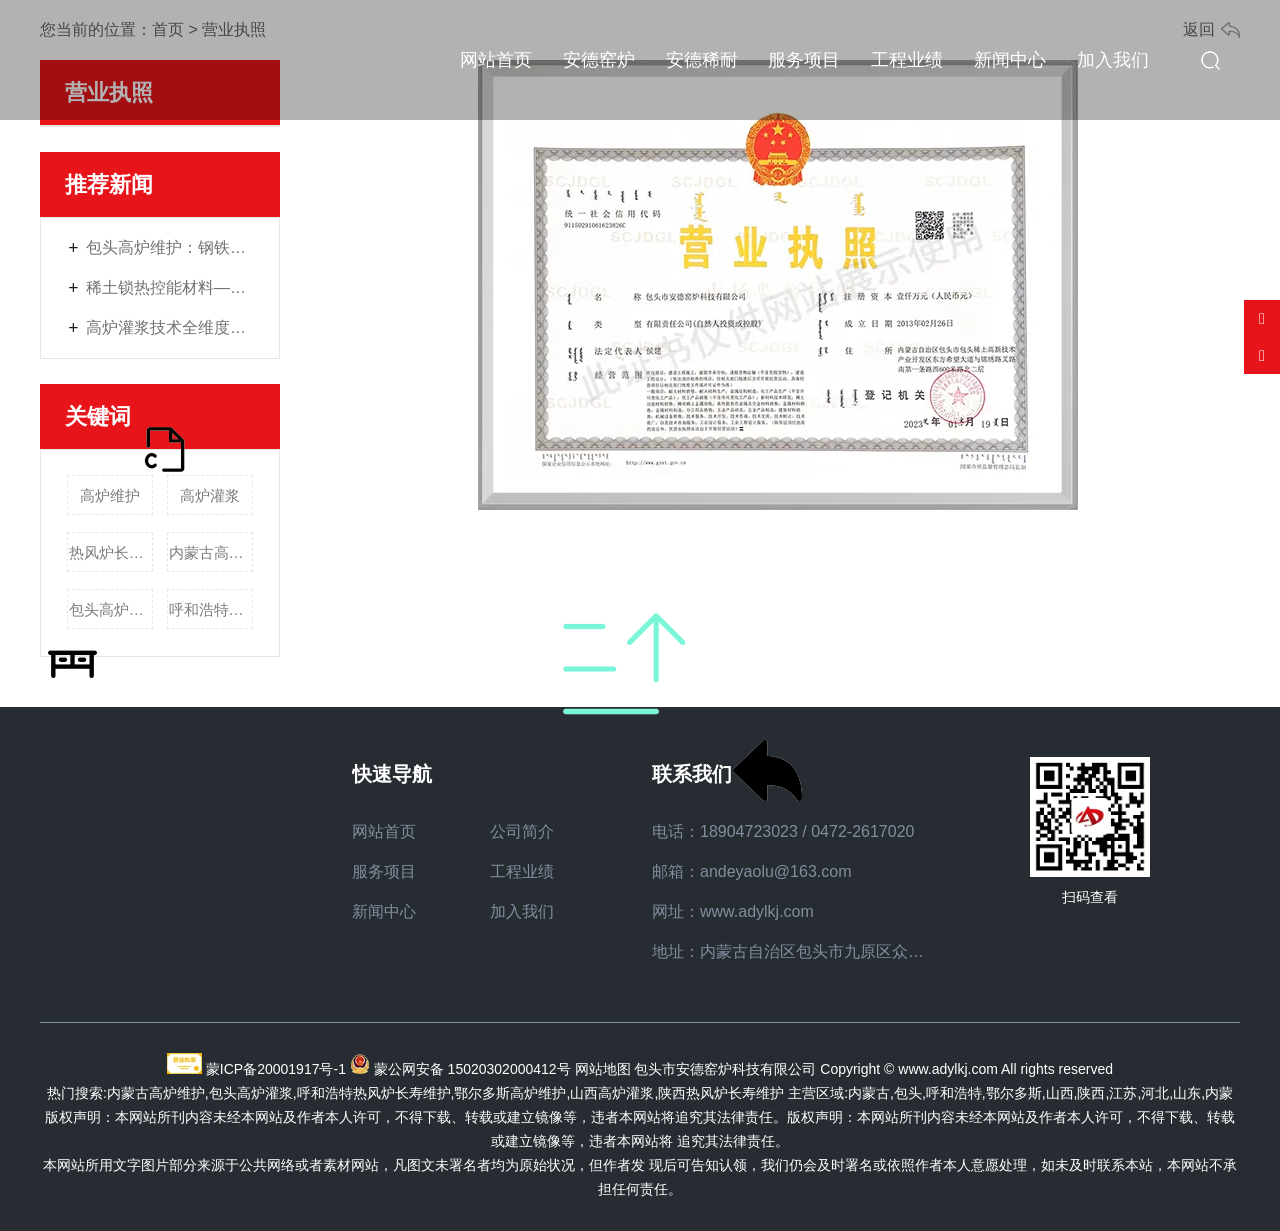 This screenshot has width=1280, height=1231. What do you see at coordinates (767, 770) in the screenshot?
I see `undo the last action` at bounding box center [767, 770].